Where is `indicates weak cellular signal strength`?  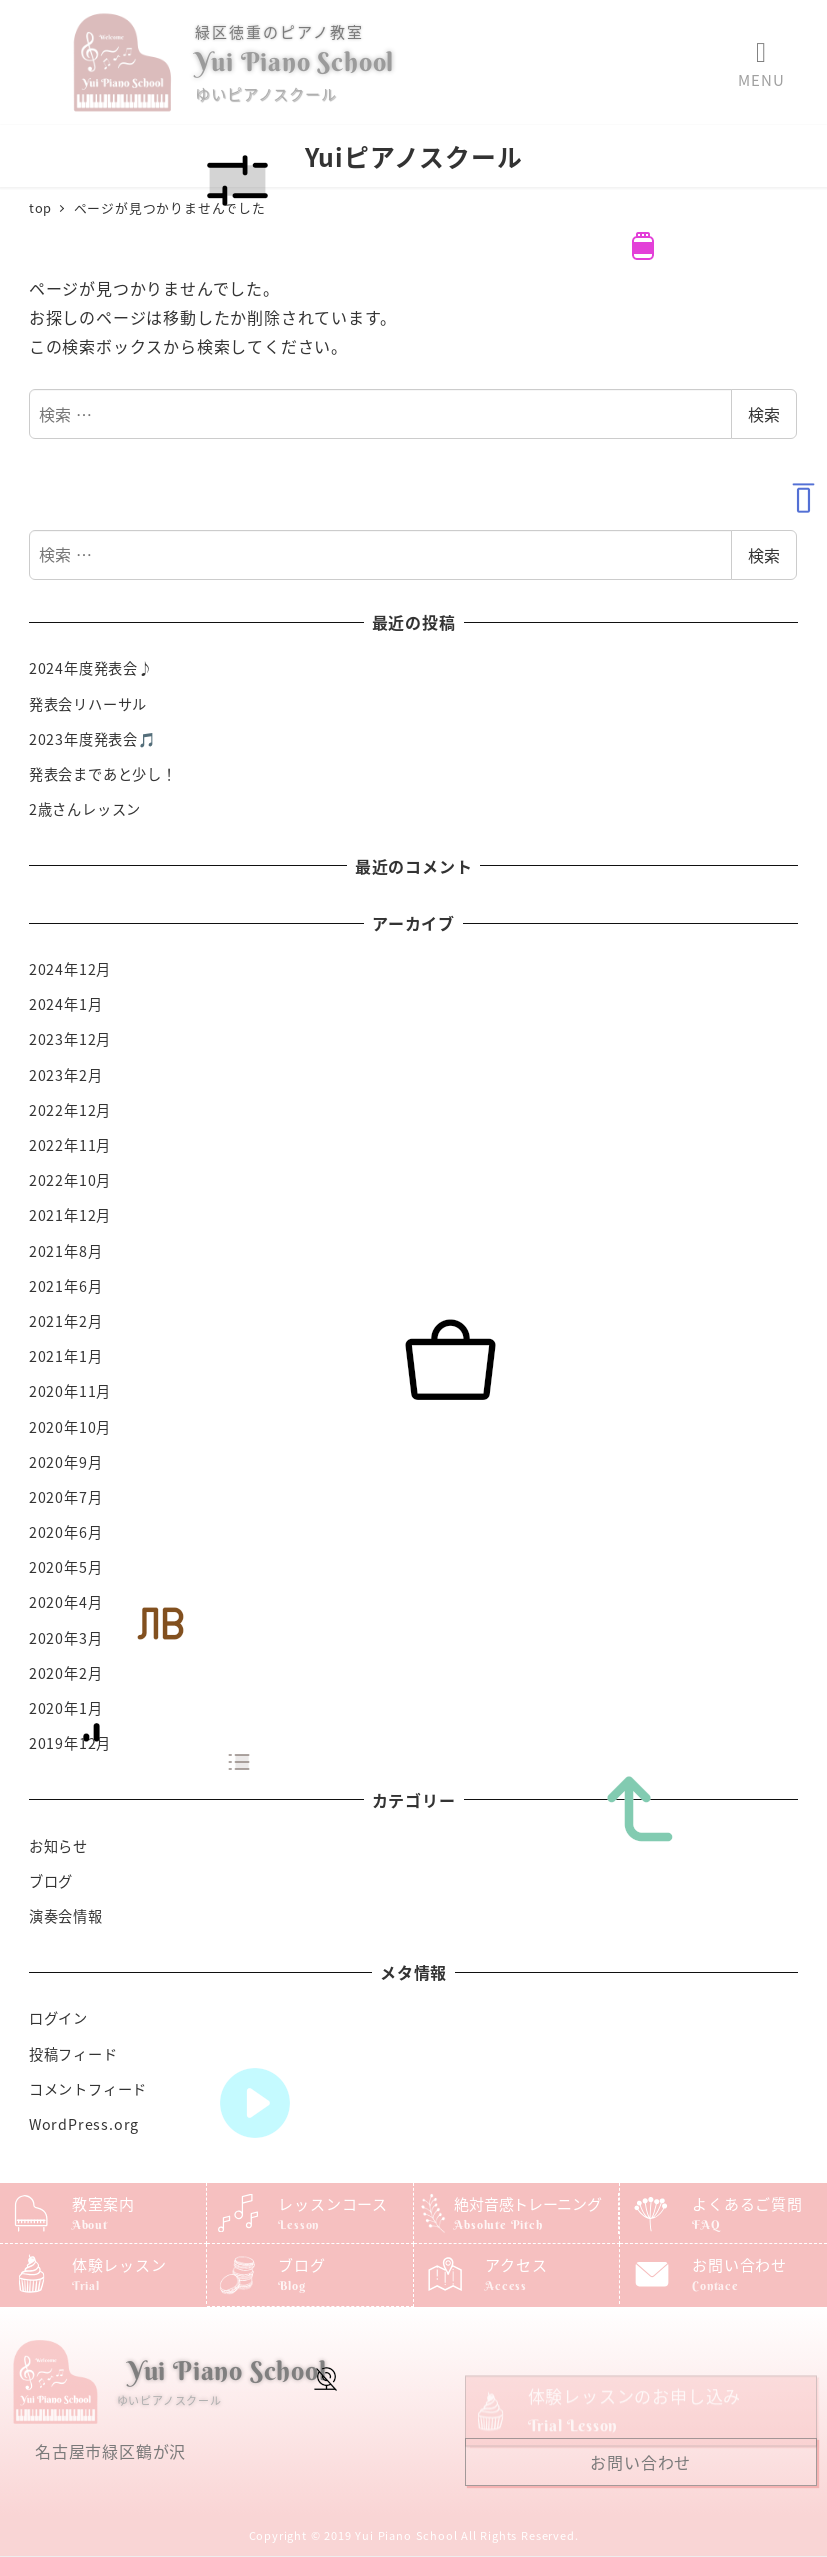 indicates weak cellular signal strength is located at coordinates (109, 1720).